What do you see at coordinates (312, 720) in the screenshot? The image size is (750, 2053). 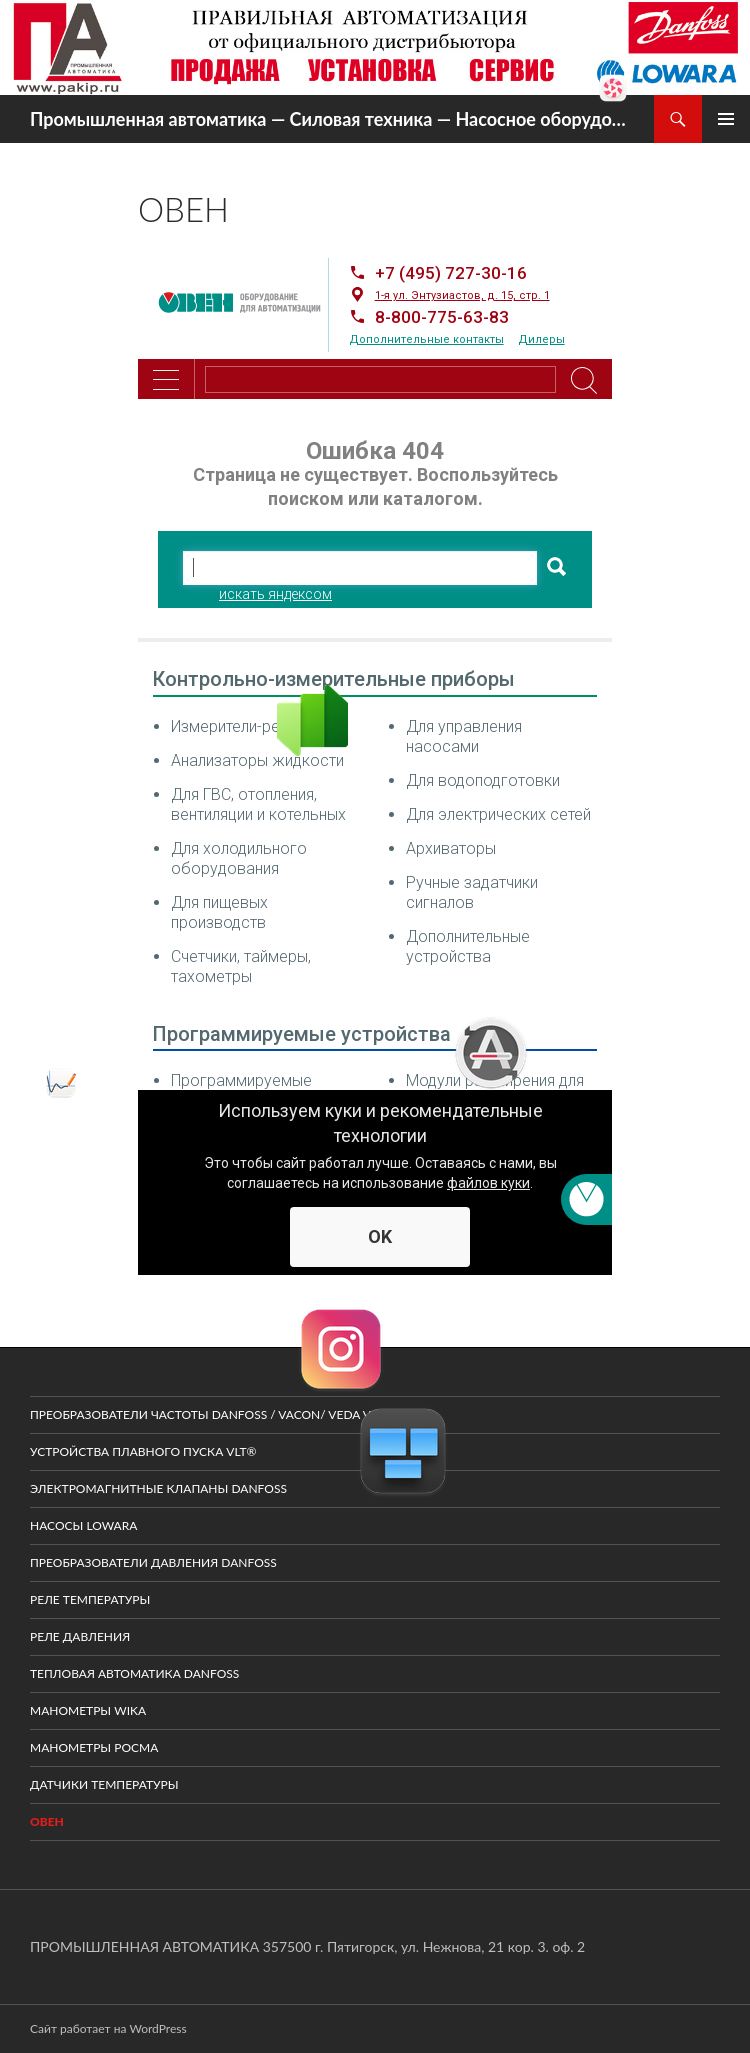 I see `open microsoft viva insights app` at bounding box center [312, 720].